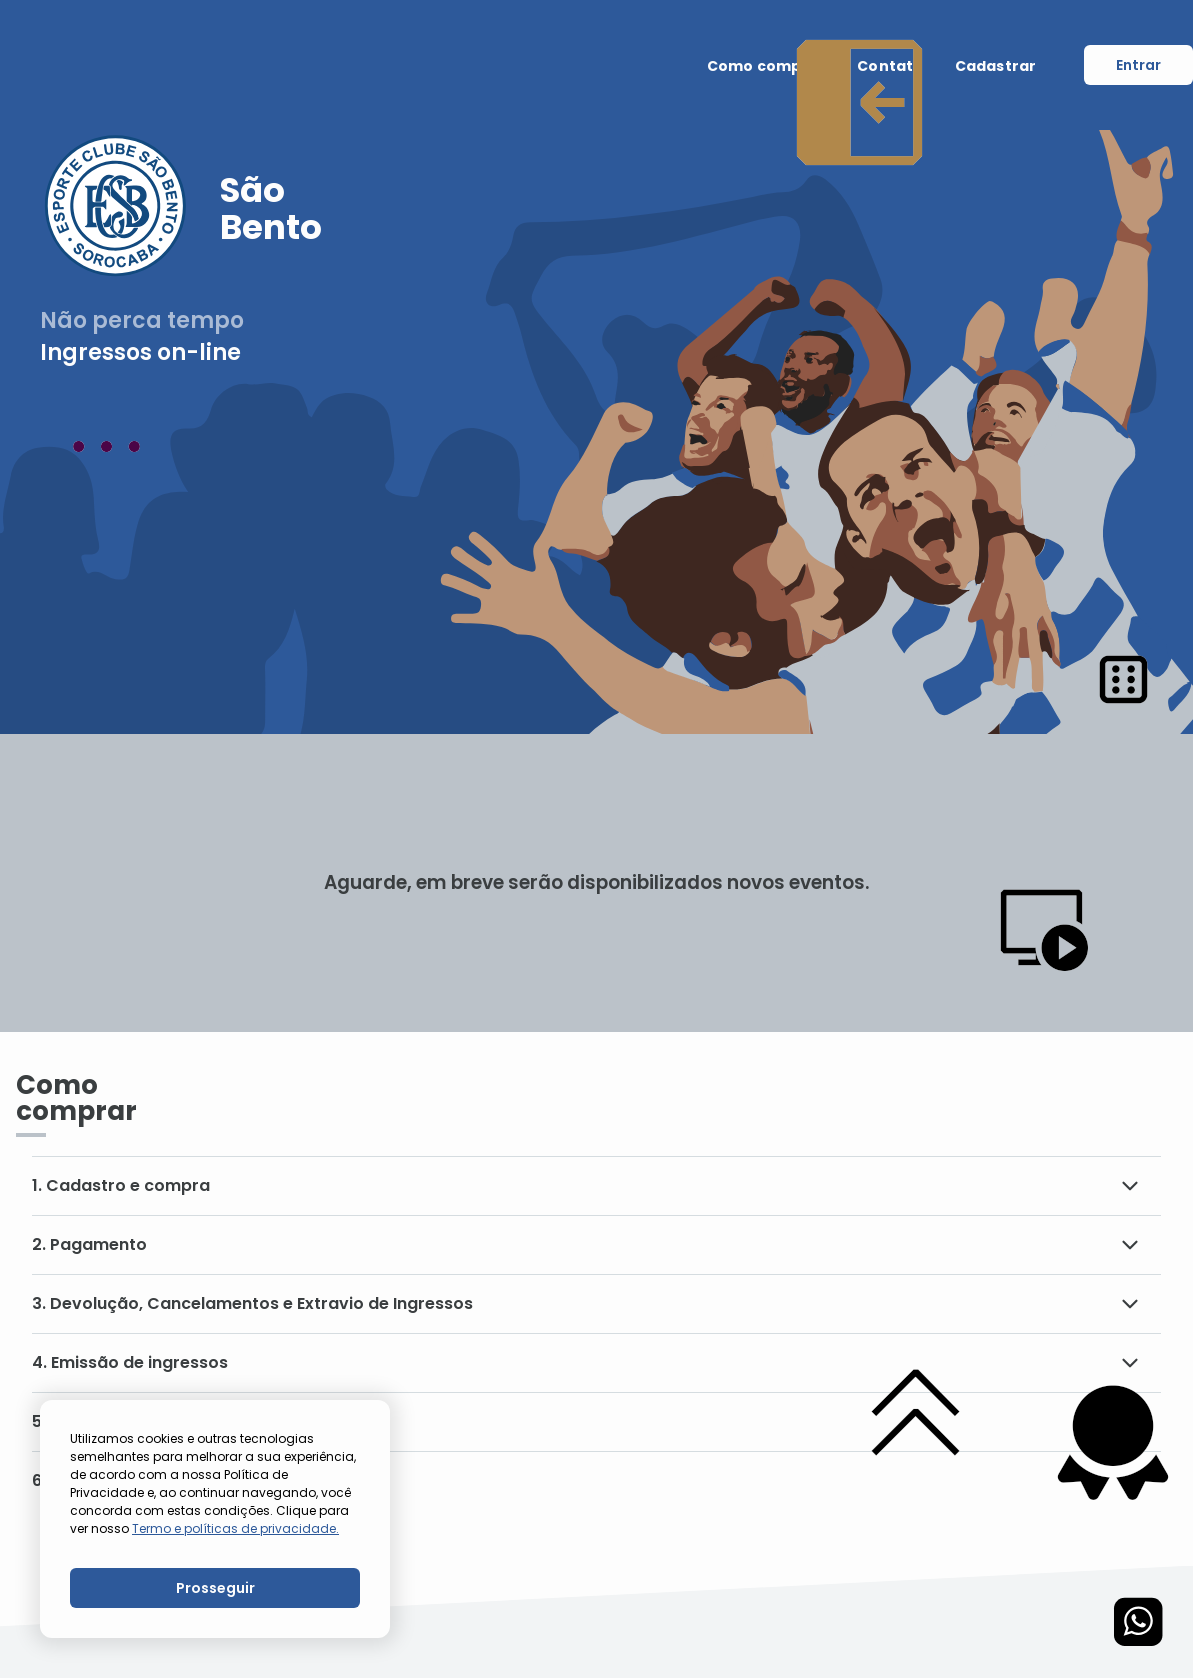  I want to click on view achievements or awards, so click(1113, 1443).